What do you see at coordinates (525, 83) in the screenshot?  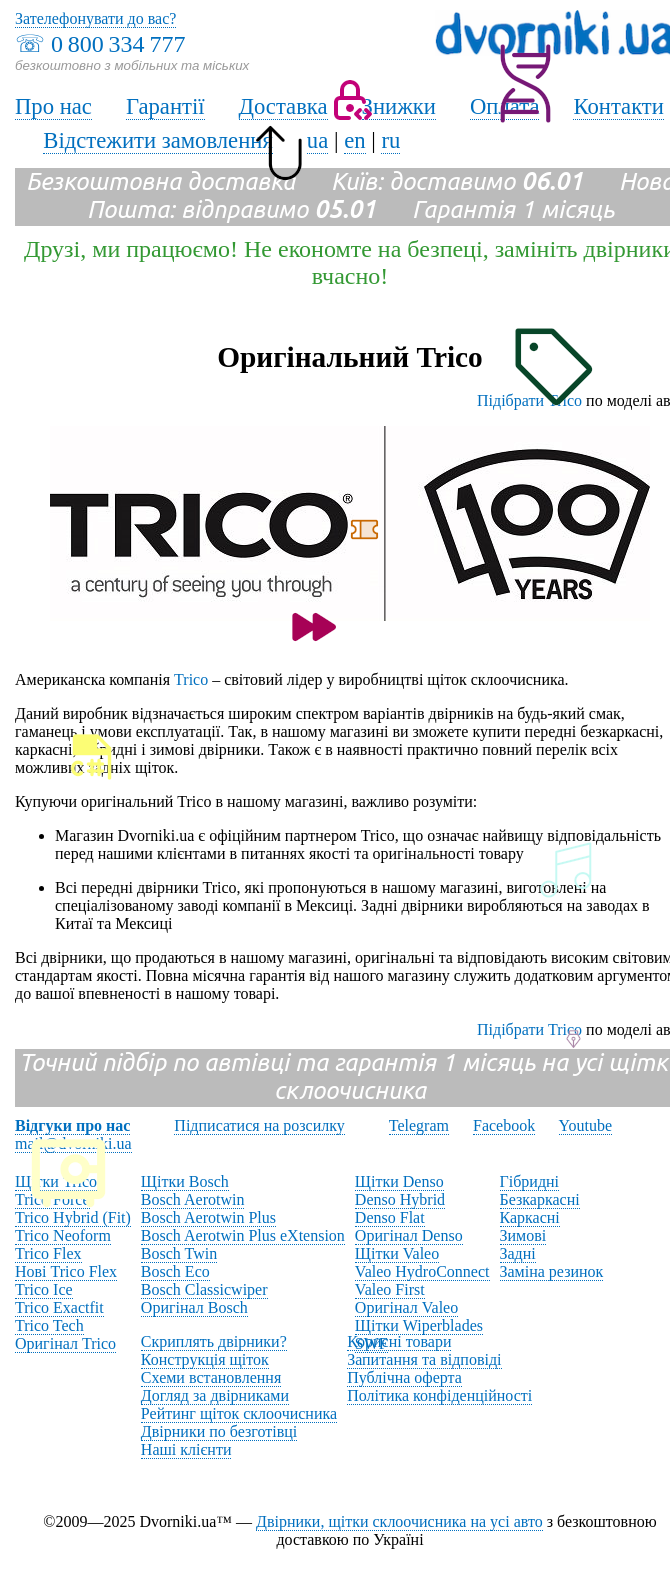 I see `access genetics or DNA-related features` at bounding box center [525, 83].